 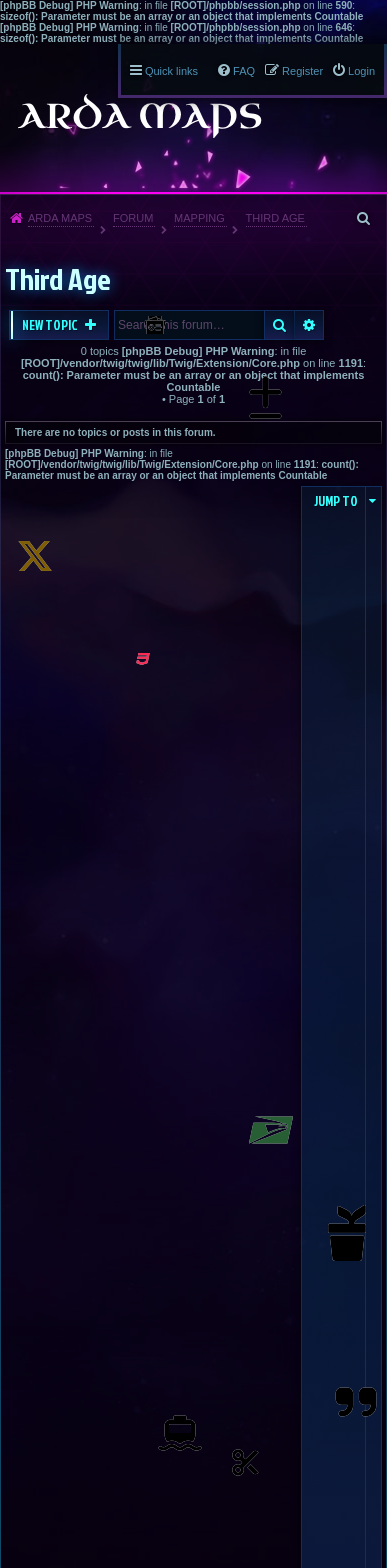 What do you see at coordinates (347, 1233) in the screenshot?
I see `open the Kueski app` at bounding box center [347, 1233].